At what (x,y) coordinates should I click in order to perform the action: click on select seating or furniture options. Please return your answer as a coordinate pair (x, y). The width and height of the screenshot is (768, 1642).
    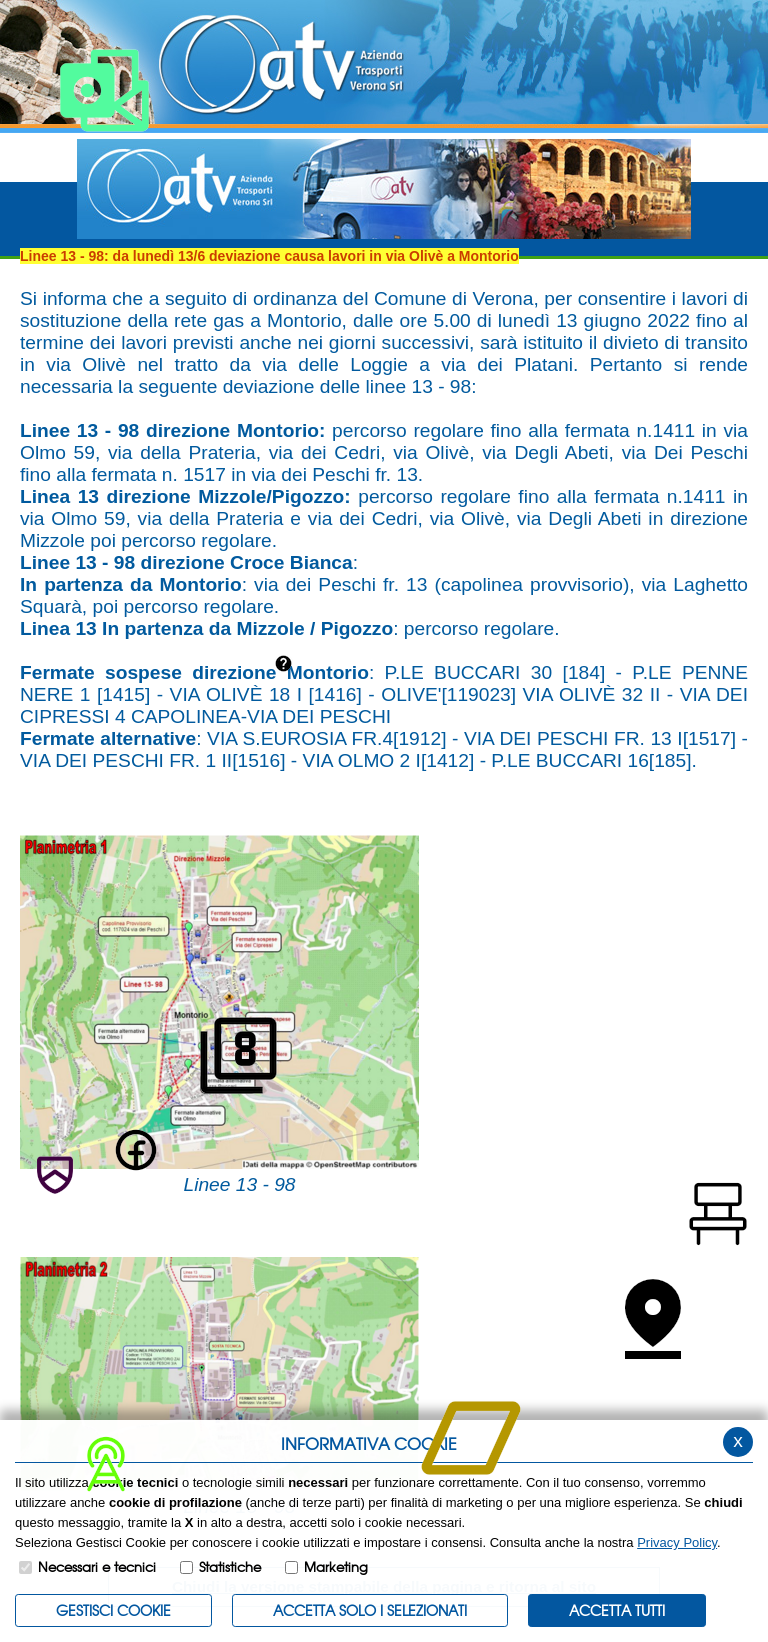
    Looking at the image, I should click on (718, 1214).